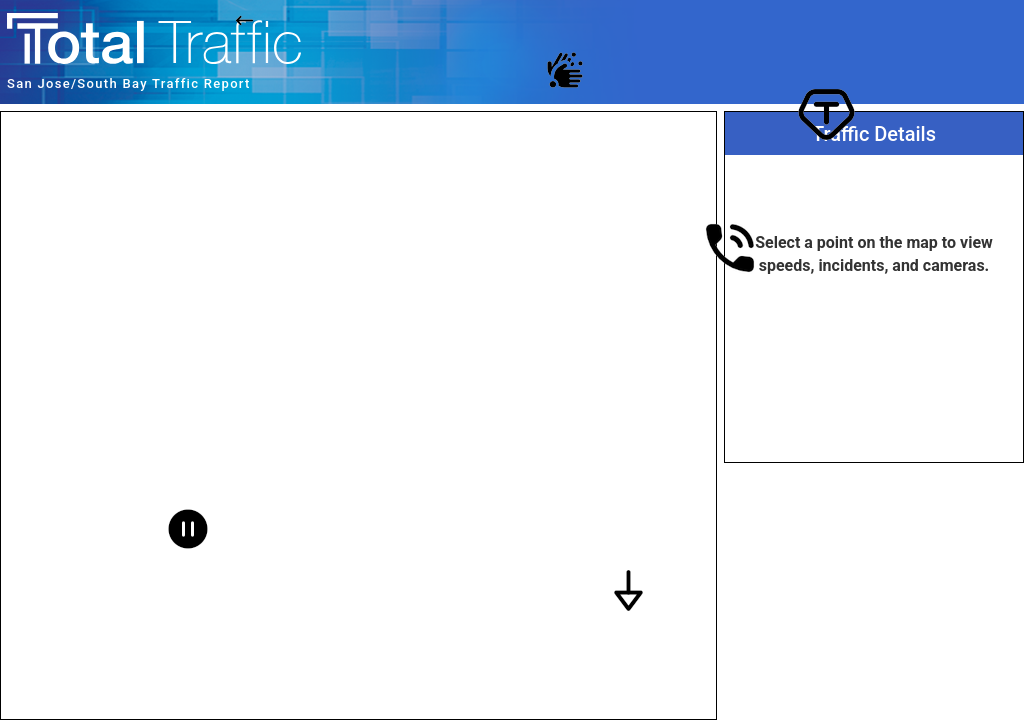 Image resolution: width=1024 pixels, height=720 pixels. Describe the element at coordinates (565, 70) in the screenshot. I see `wash hands reminder or hygiene indicator` at that location.